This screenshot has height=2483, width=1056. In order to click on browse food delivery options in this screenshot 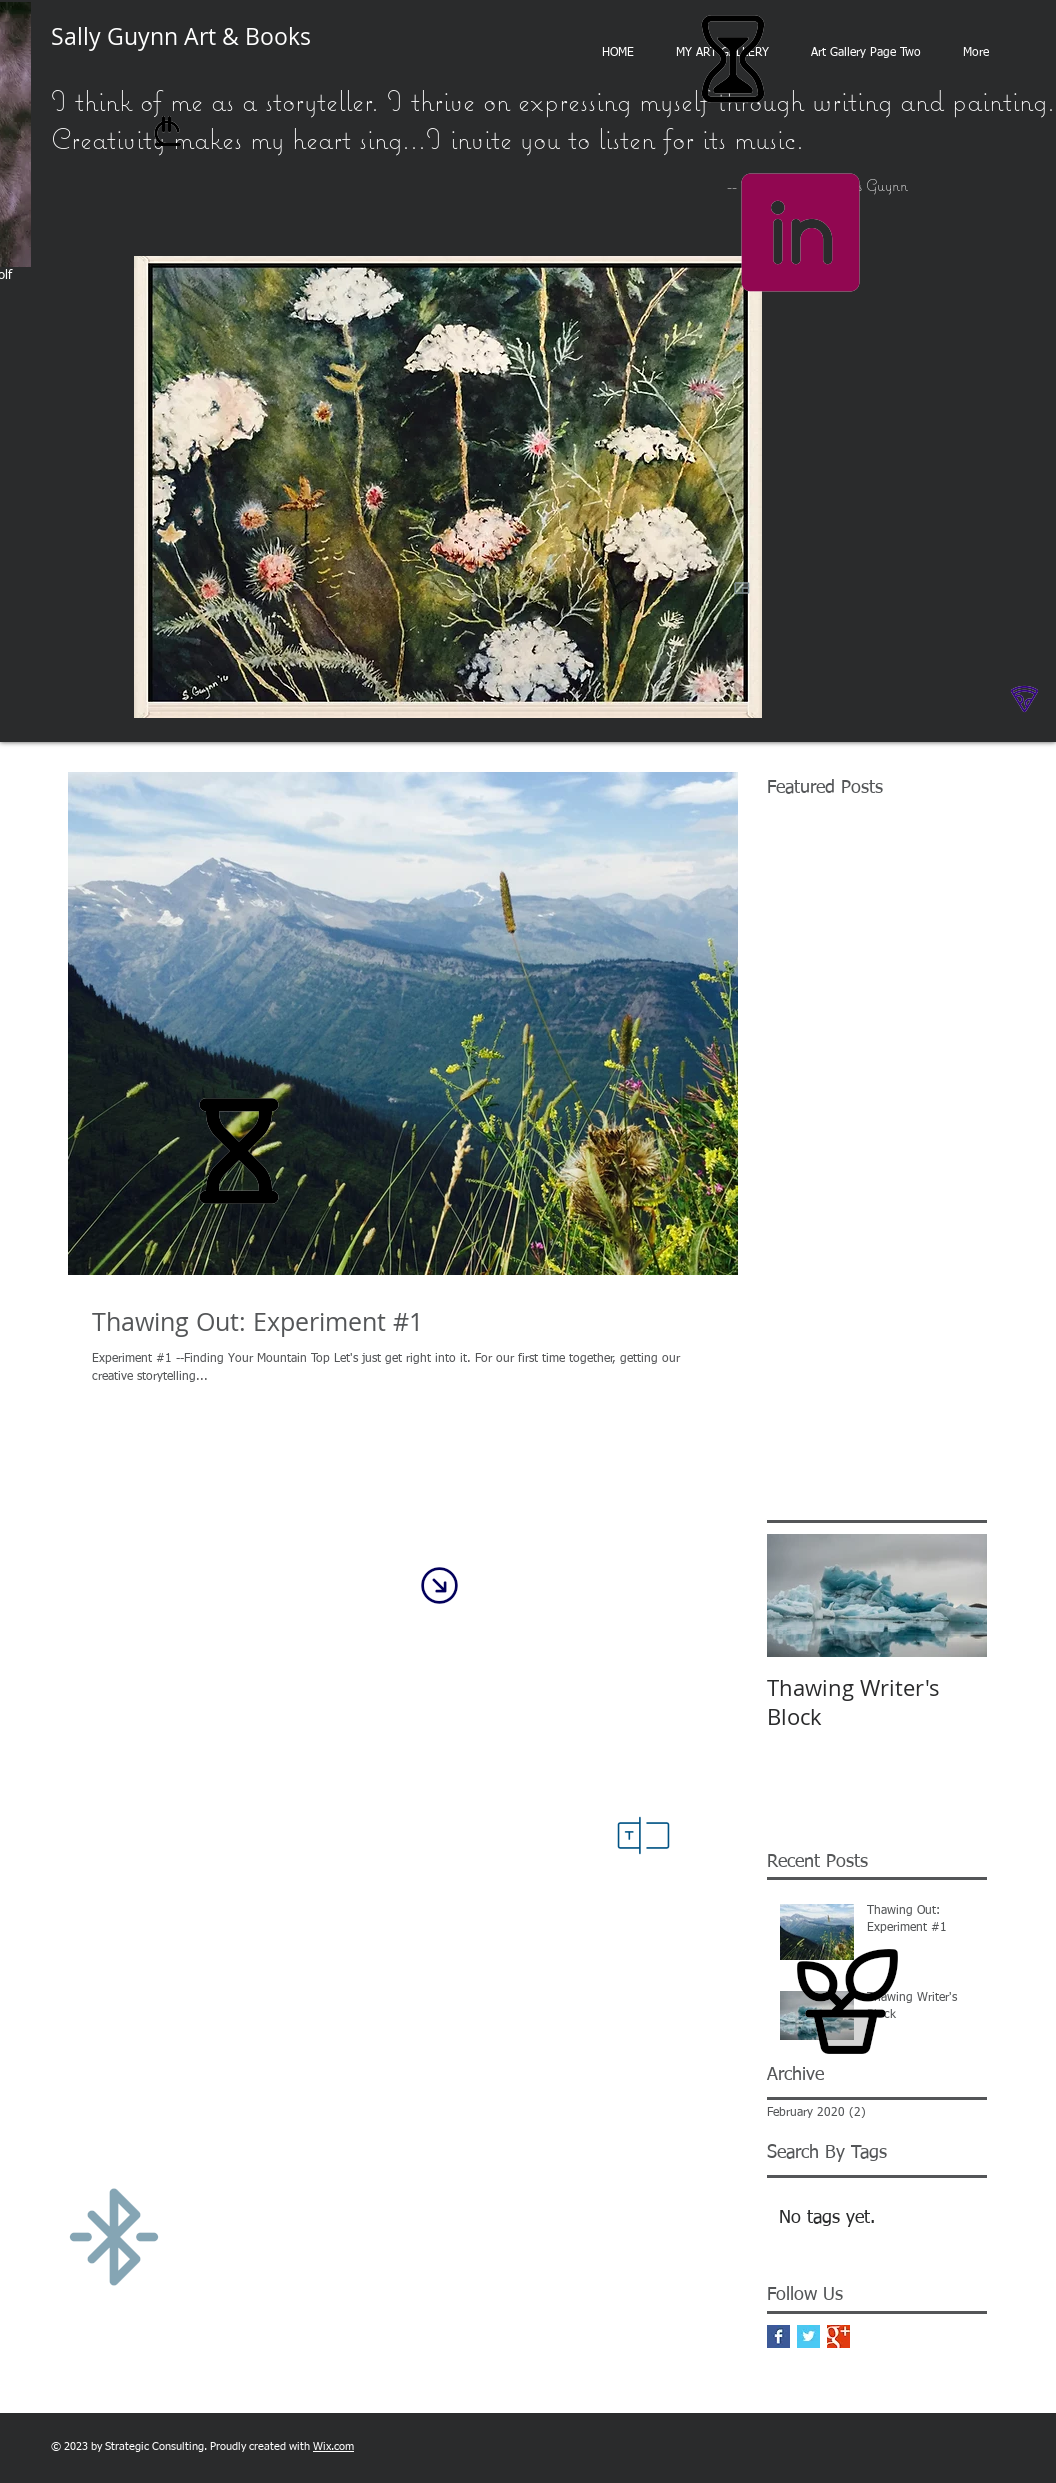, I will do `click(1024, 698)`.